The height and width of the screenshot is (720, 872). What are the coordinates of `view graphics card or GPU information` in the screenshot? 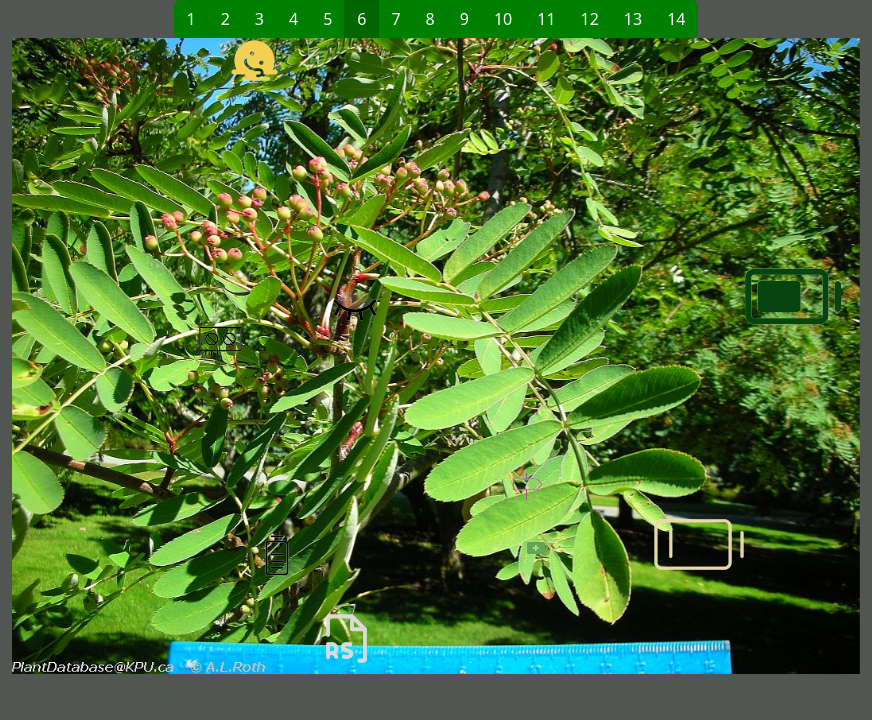 It's located at (220, 340).